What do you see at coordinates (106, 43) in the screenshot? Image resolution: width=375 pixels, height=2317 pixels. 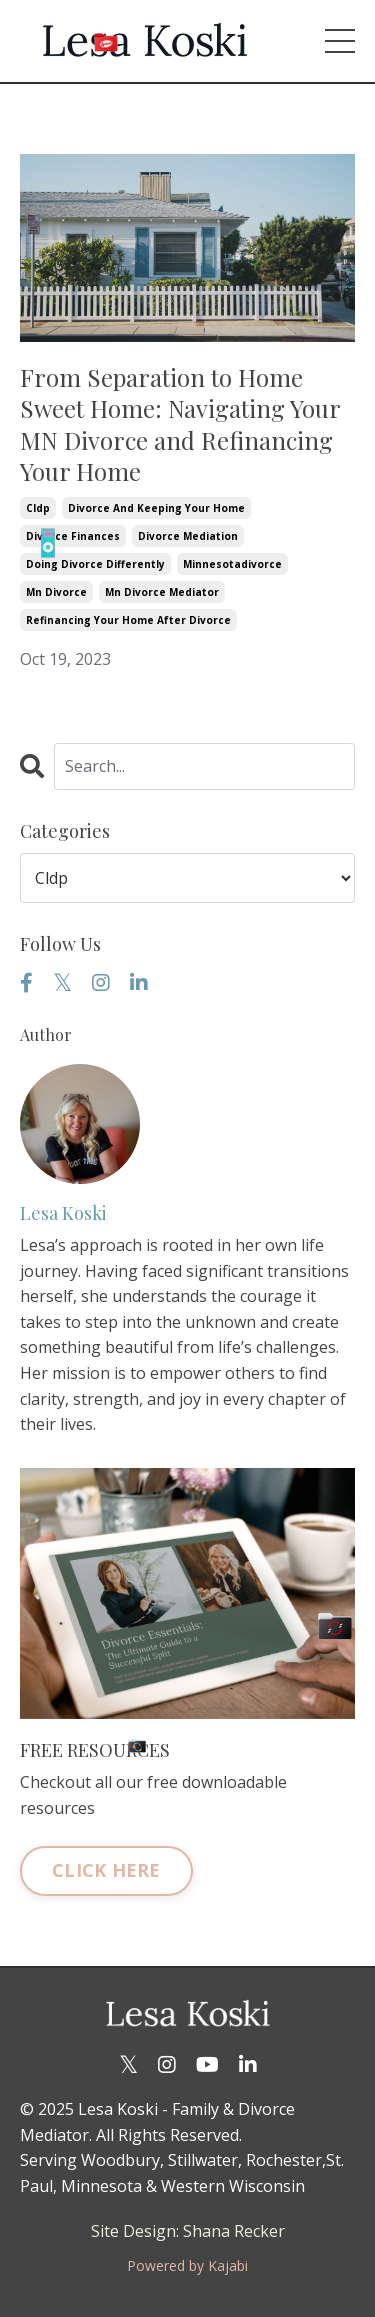 I see `open android files folder` at bounding box center [106, 43].